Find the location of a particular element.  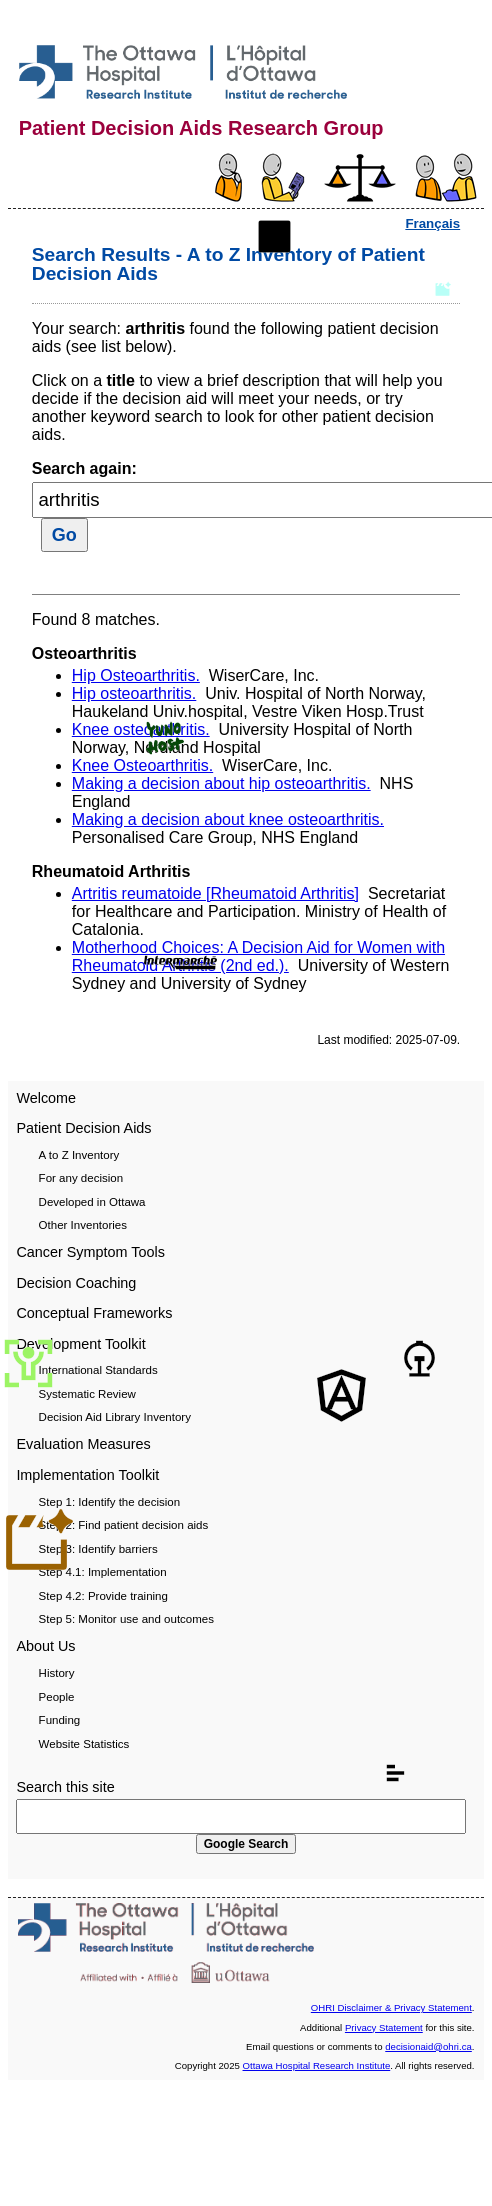

scan or verify user identity is located at coordinates (28, 1363).